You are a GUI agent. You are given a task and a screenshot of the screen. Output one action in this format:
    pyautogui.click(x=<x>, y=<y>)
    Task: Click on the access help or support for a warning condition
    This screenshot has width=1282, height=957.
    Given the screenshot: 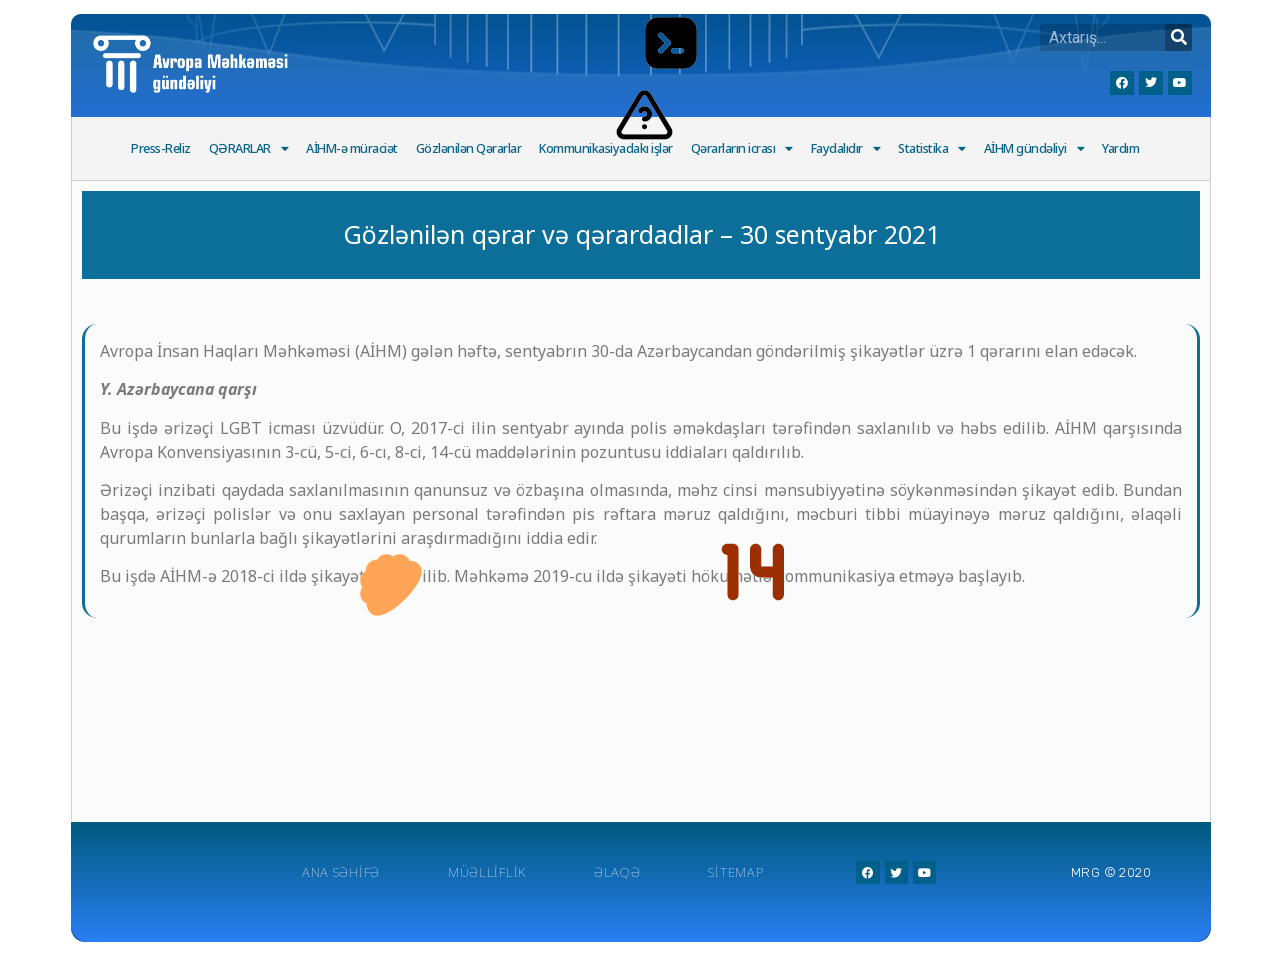 What is the action you would take?
    pyautogui.click(x=644, y=116)
    